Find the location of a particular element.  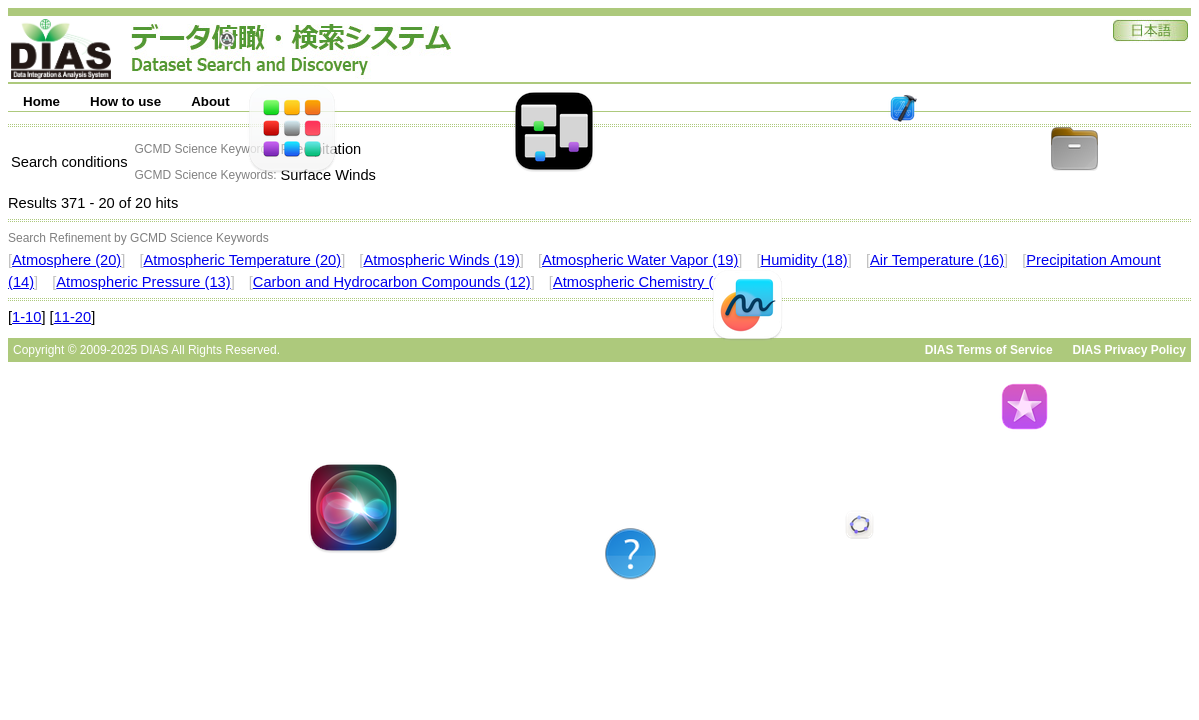

open mission control to view all windows and desktops is located at coordinates (554, 131).